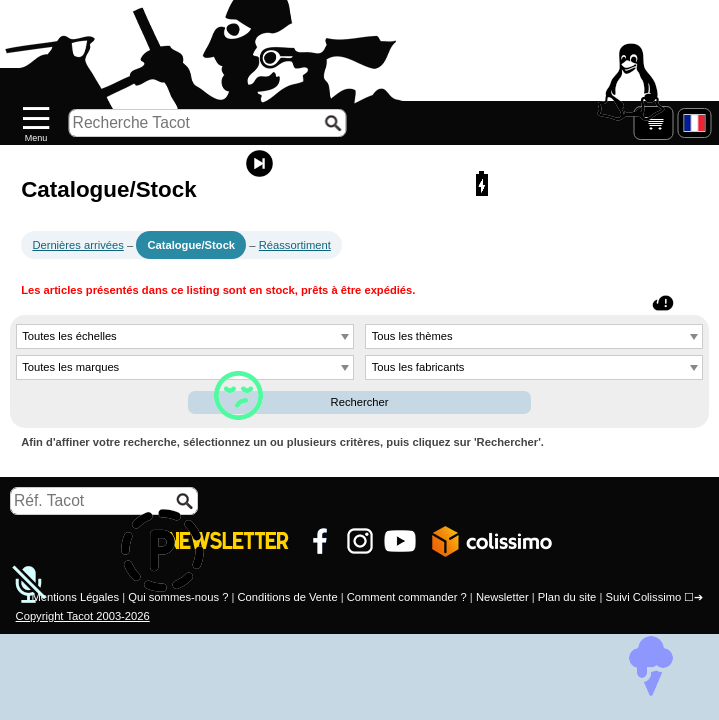 Image resolution: width=719 pixels, height=720 pixels. Describe the element at coordinates (663, 303) in the screenshot. I see `cloud storage warning or issue detected` at that location.